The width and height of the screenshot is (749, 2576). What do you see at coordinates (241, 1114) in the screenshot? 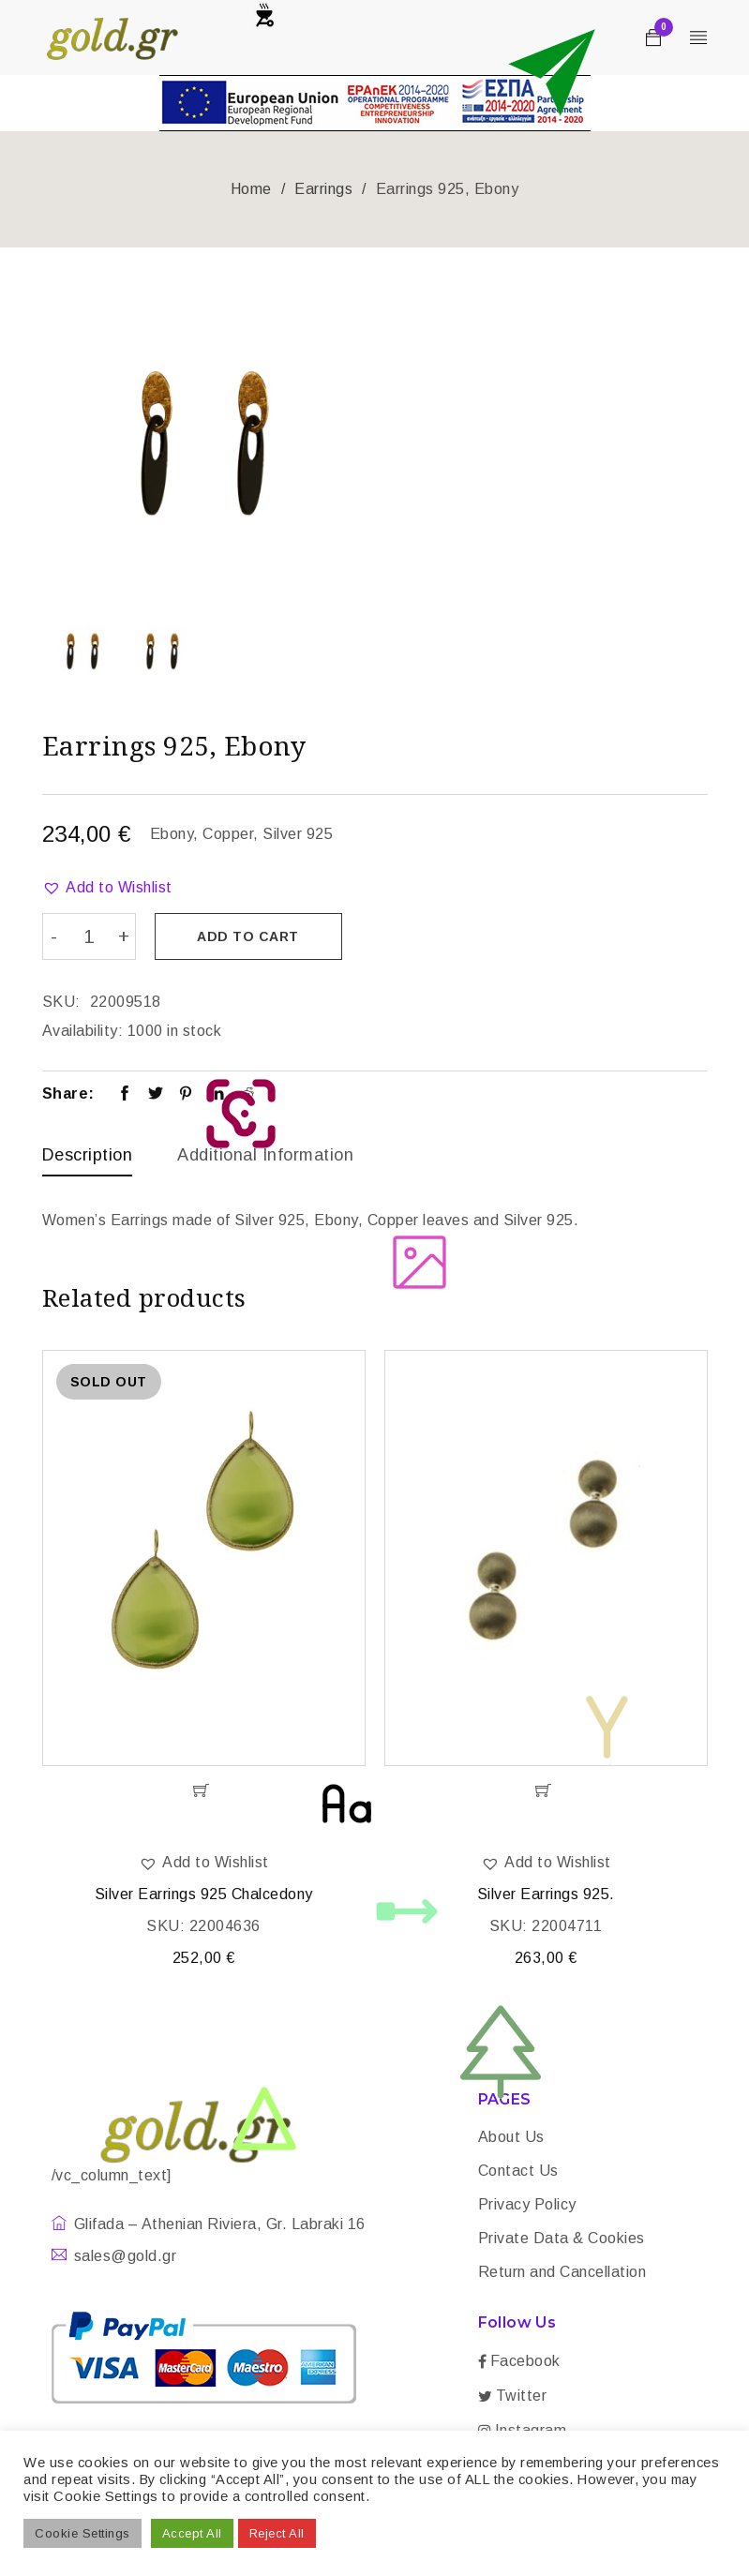
I see `scan or identify using ear biometrics` at bounding box center [241, 1114].